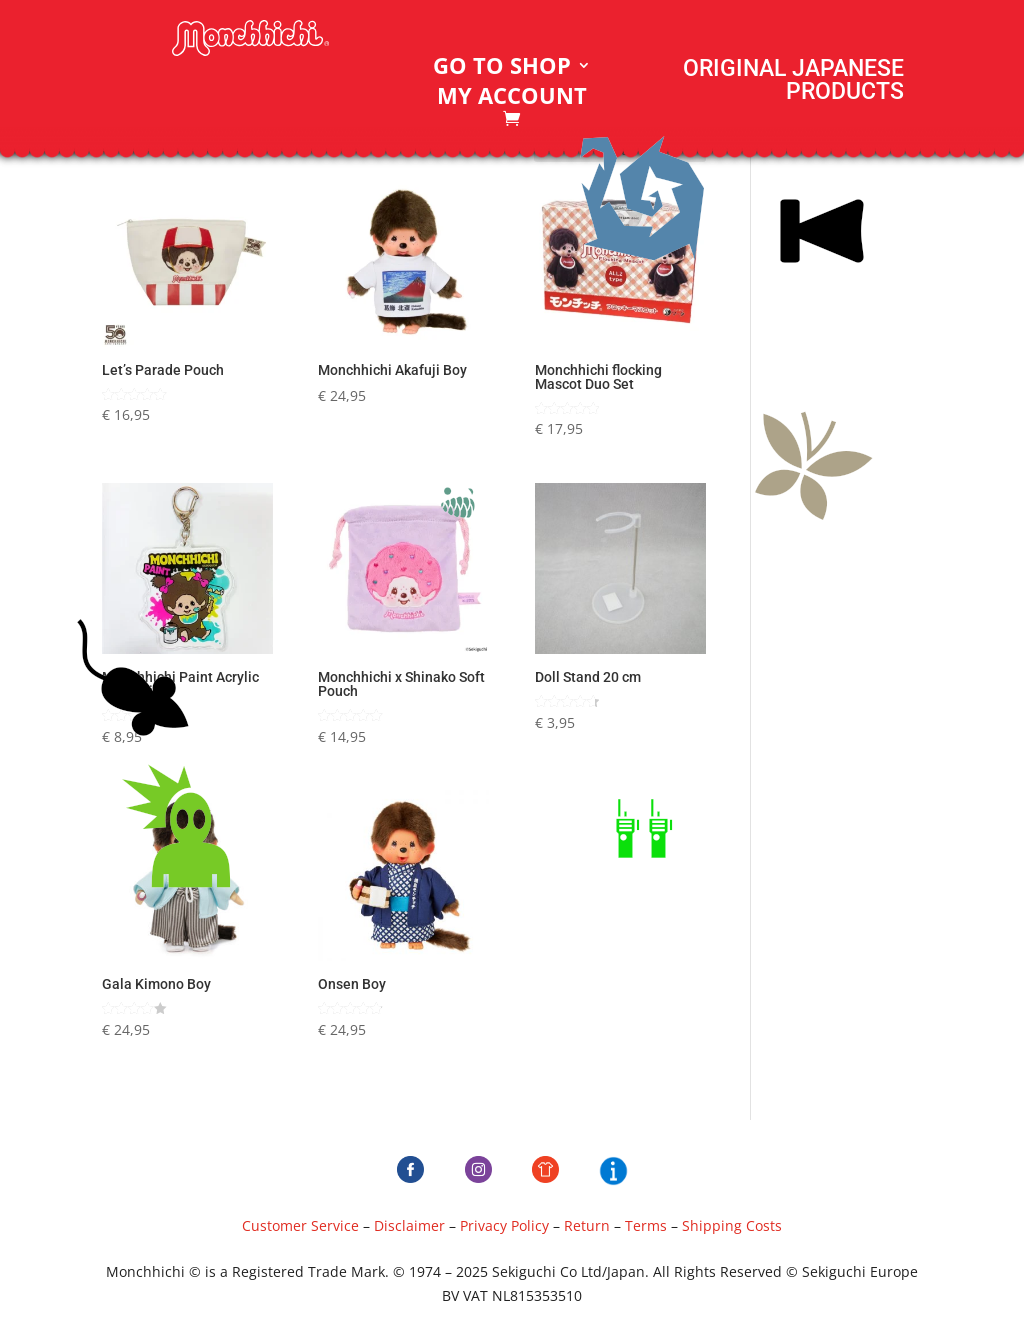  I want to click on indicates a hungry or gluttonous character status, so click(458, 503).